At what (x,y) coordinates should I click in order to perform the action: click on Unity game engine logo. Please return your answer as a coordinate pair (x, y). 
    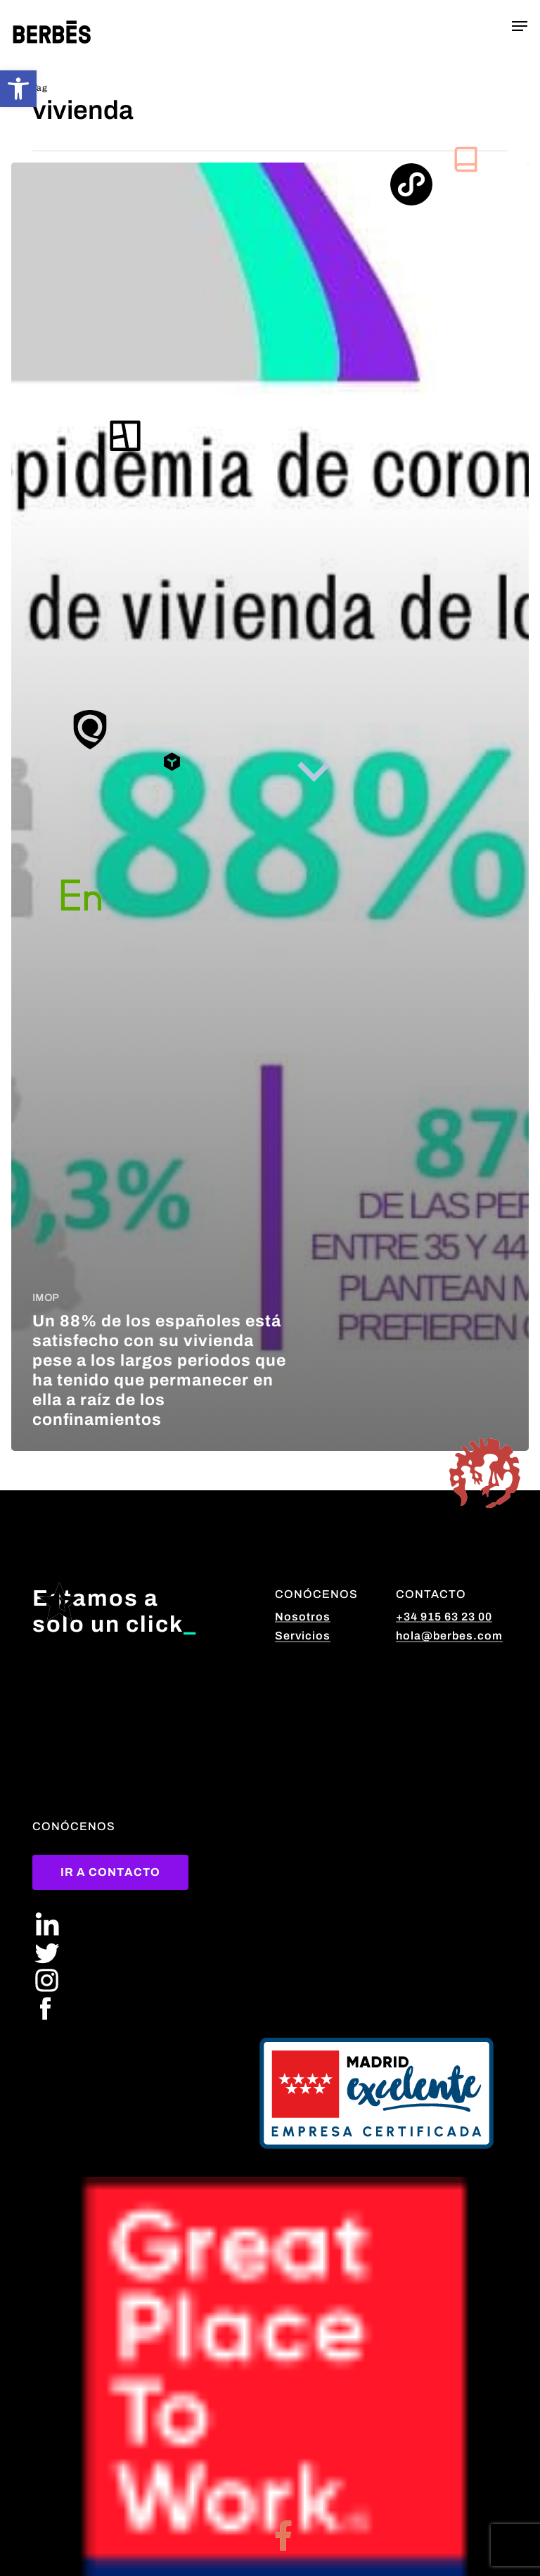
    Looking at the image, I should click on (172, 761).